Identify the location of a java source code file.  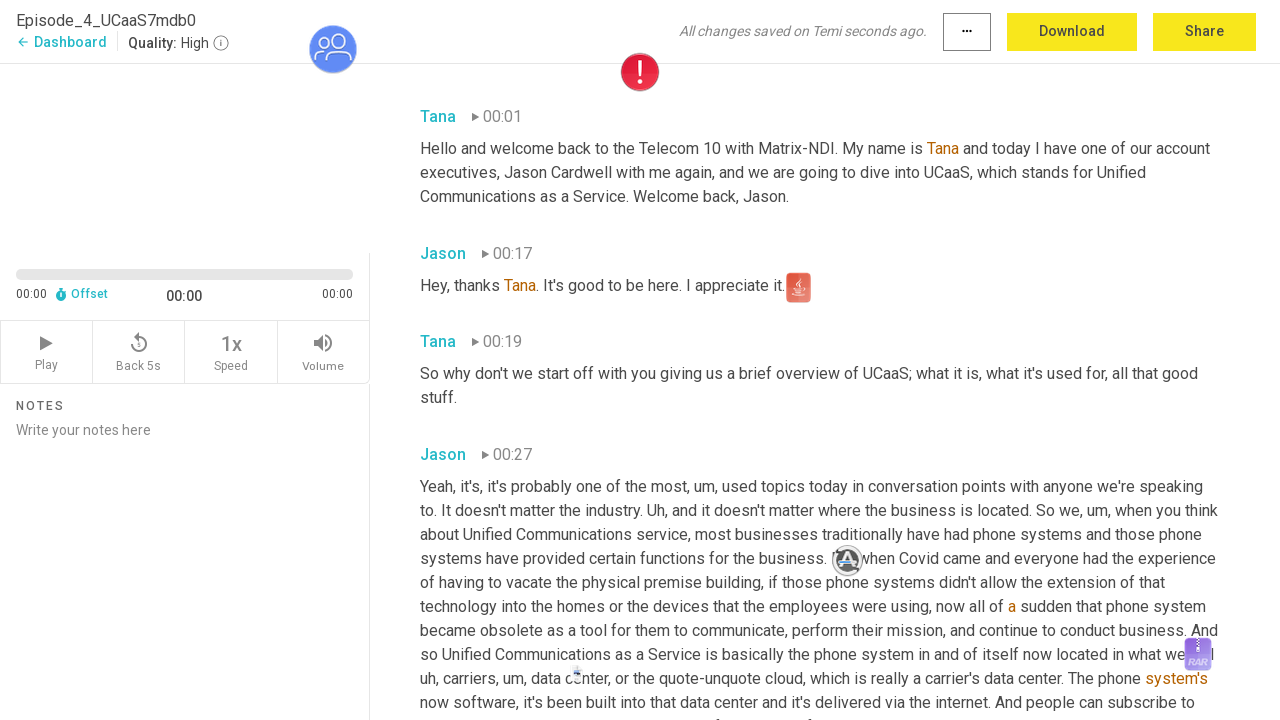
(798, 287).